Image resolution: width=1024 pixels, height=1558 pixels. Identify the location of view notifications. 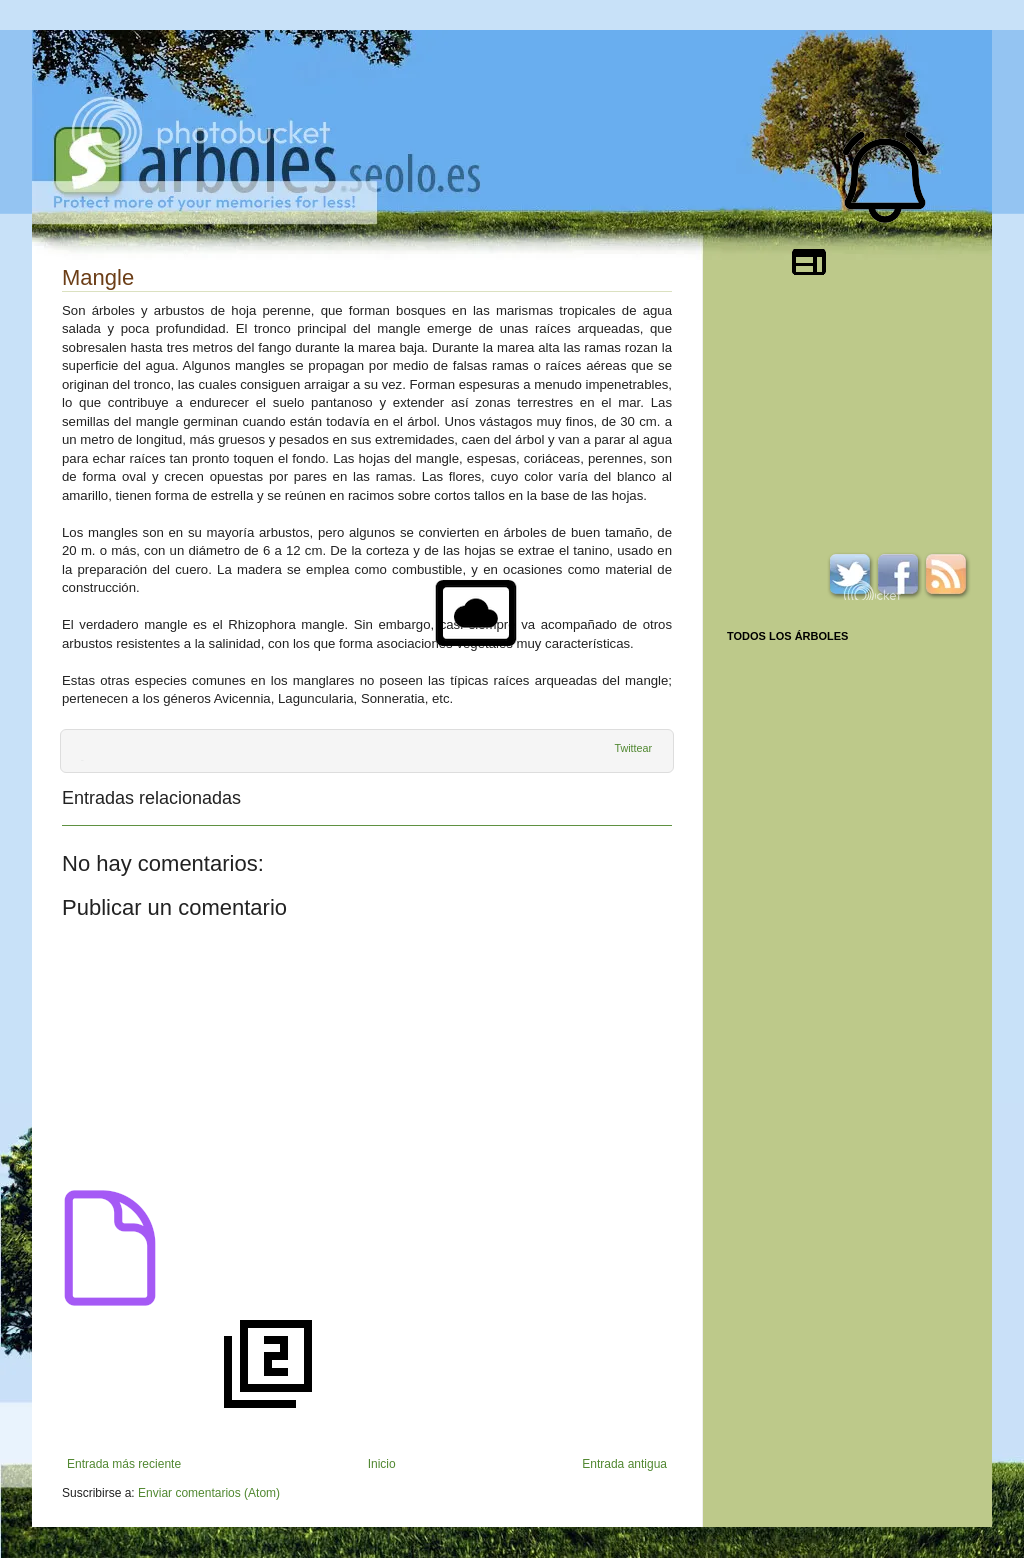
(885, 179).